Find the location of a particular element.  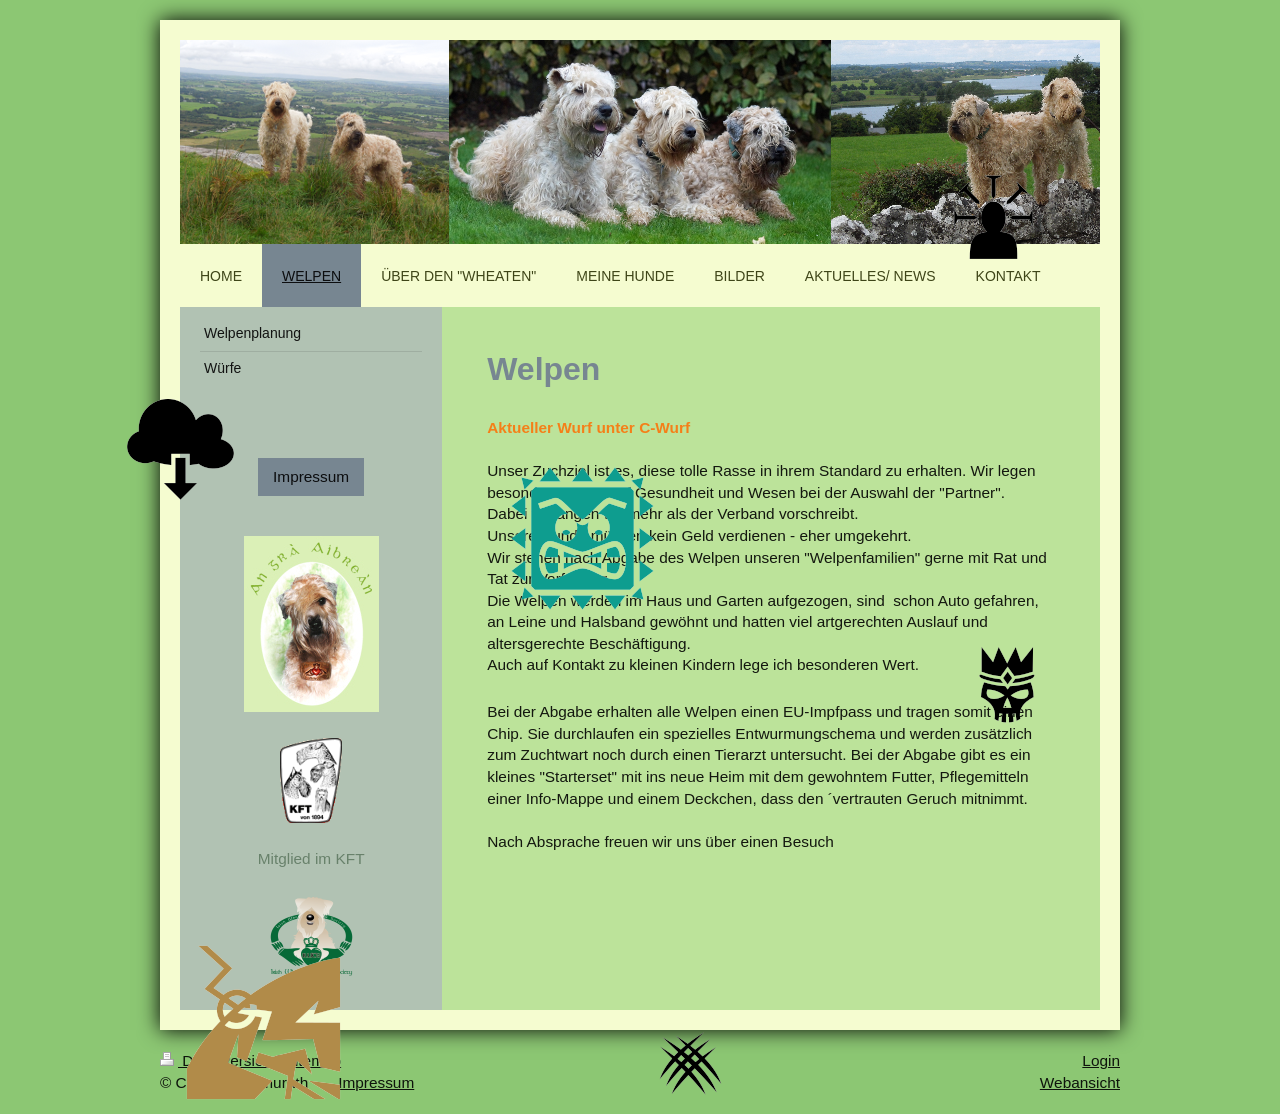

download file from cloud storage is located at coordinates (180, 449).